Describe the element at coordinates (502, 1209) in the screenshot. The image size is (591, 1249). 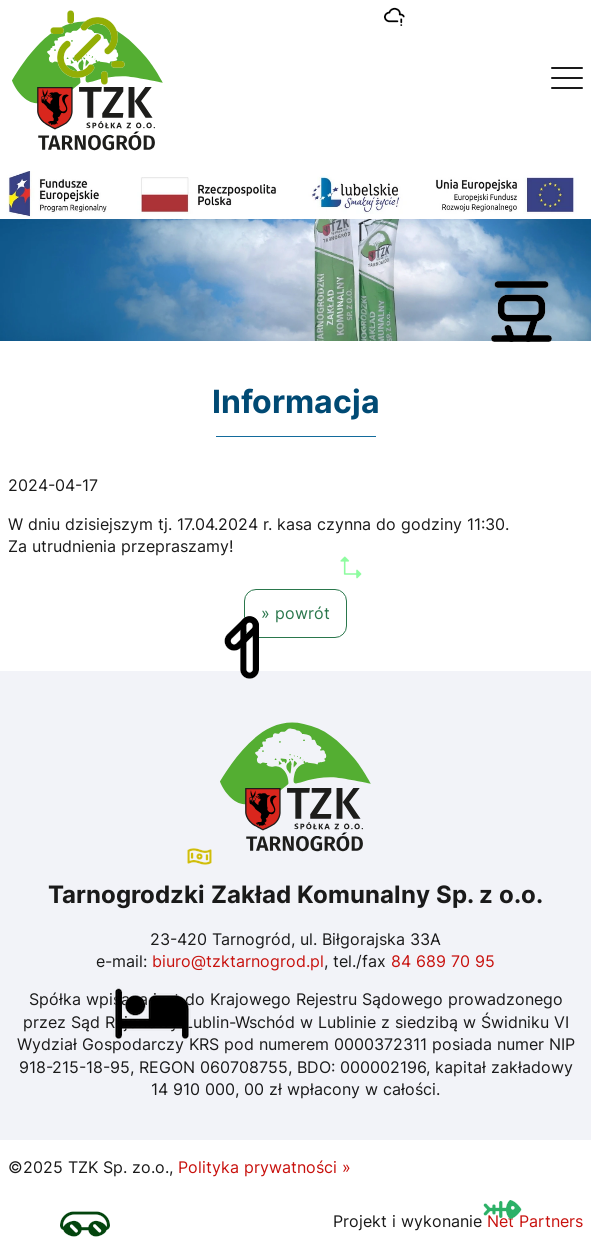
I see `indicates empty state or no results found` at that location.